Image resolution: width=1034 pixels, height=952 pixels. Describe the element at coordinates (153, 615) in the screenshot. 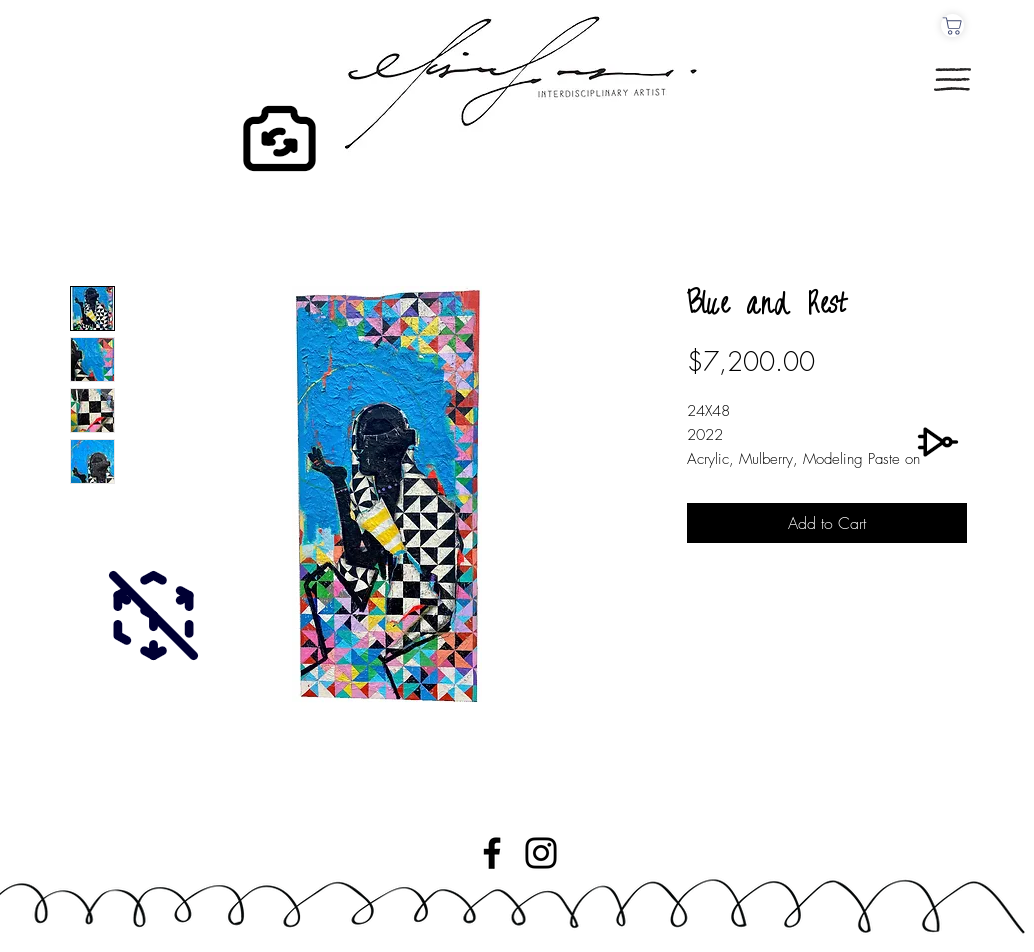

I see `3D object view is disabled` at that location.